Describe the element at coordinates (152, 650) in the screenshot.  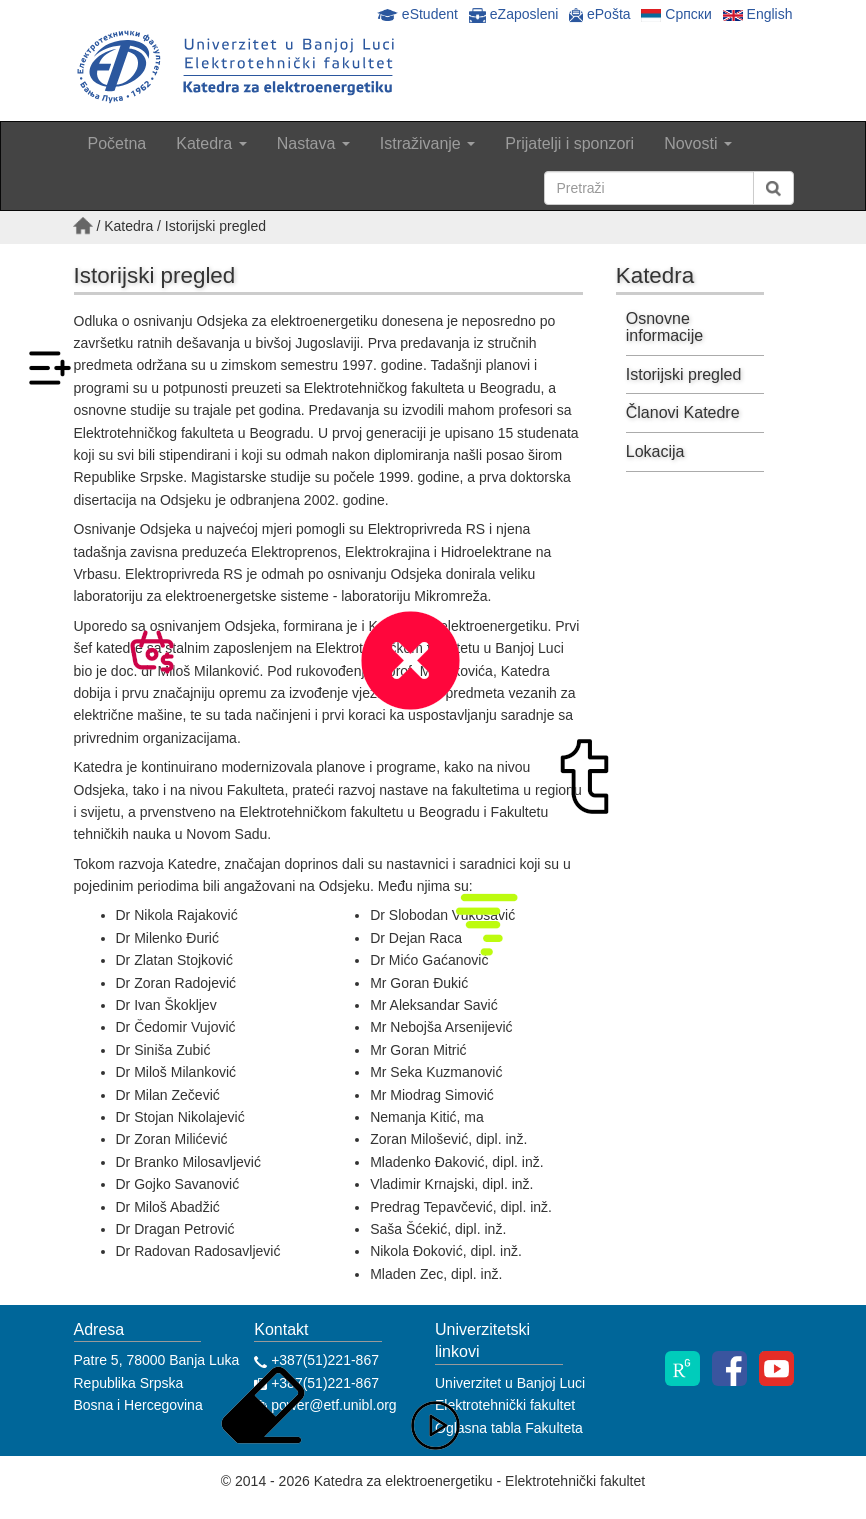
I see `view shopping basket total` at that location.